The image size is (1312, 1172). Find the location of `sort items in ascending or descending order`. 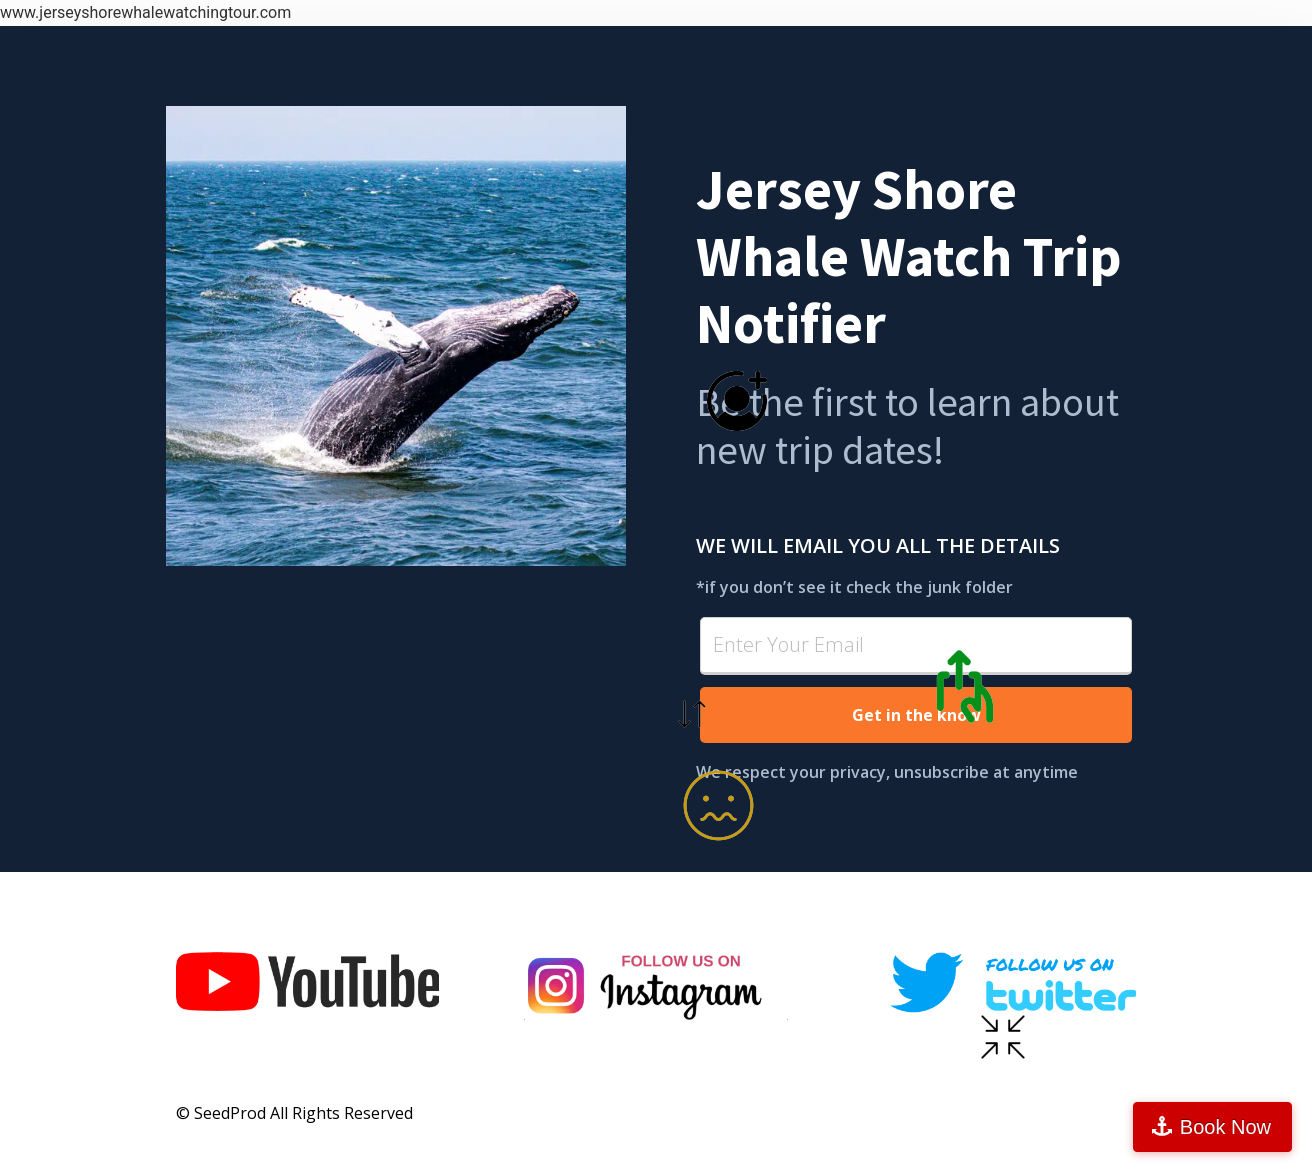

sort items in ascending or descending order is located at coordinates (692, 714).